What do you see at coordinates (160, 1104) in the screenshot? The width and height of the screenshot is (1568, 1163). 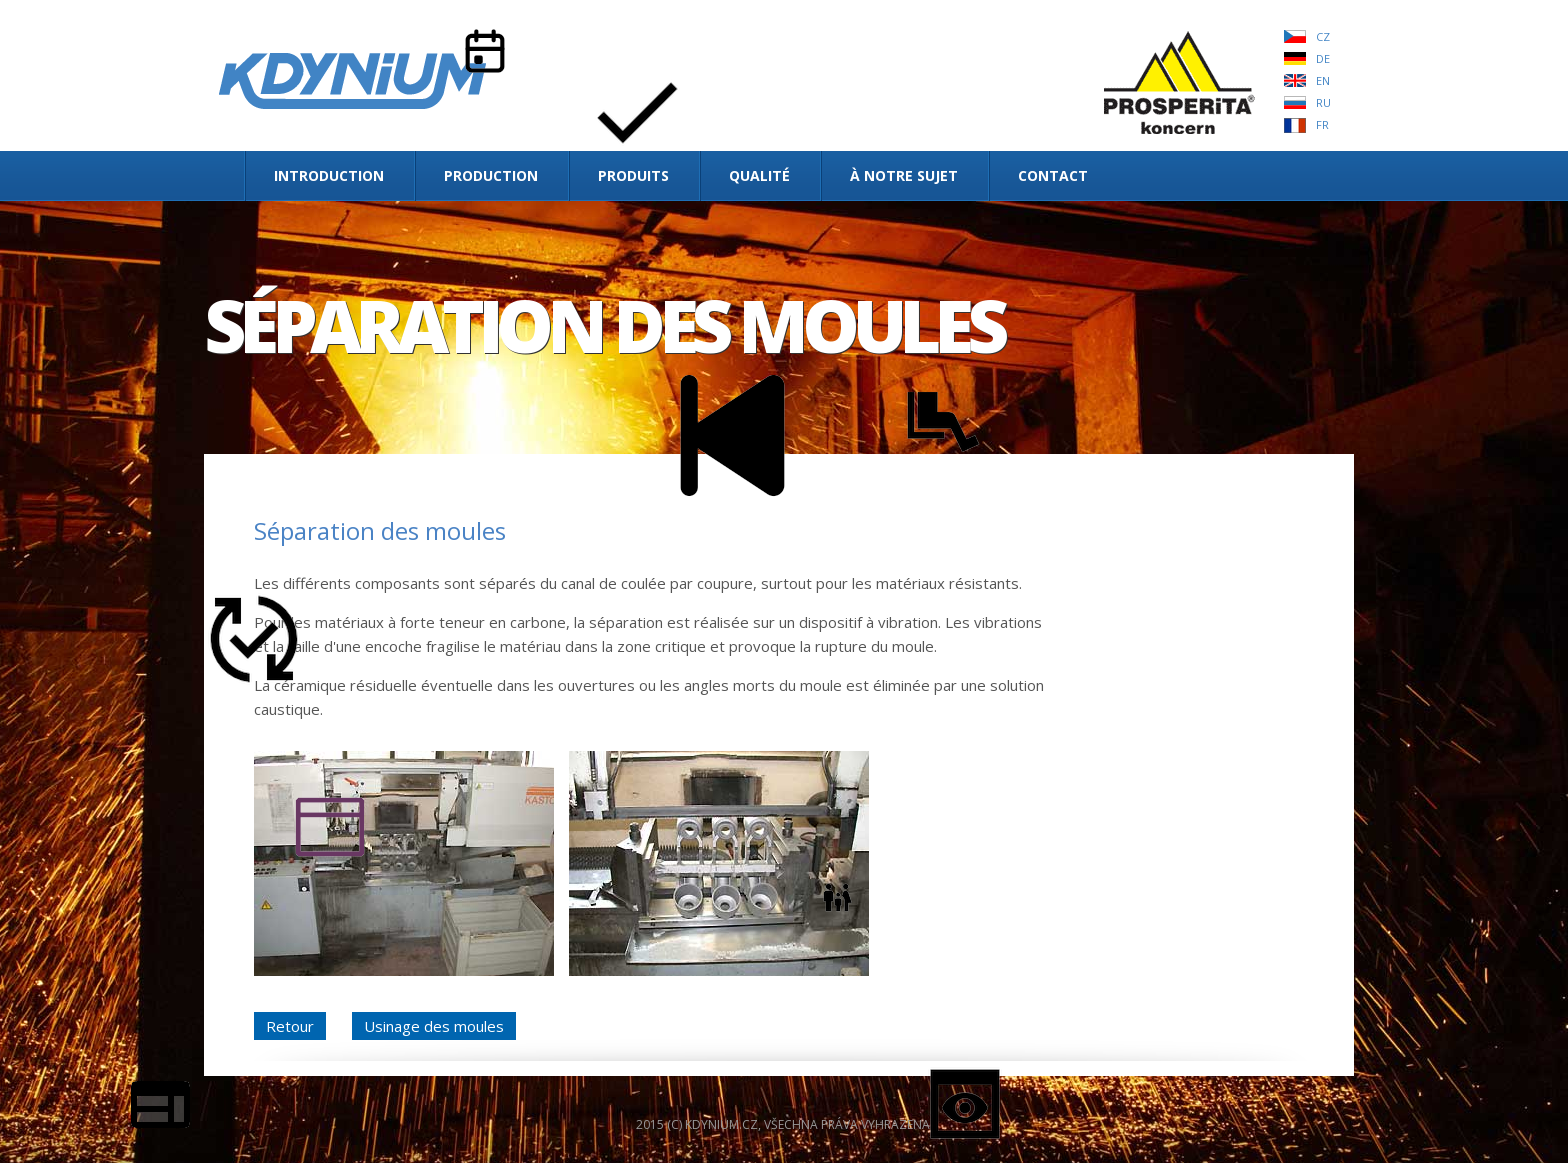 I see `open web browser` at bounding box center [160, 1104].